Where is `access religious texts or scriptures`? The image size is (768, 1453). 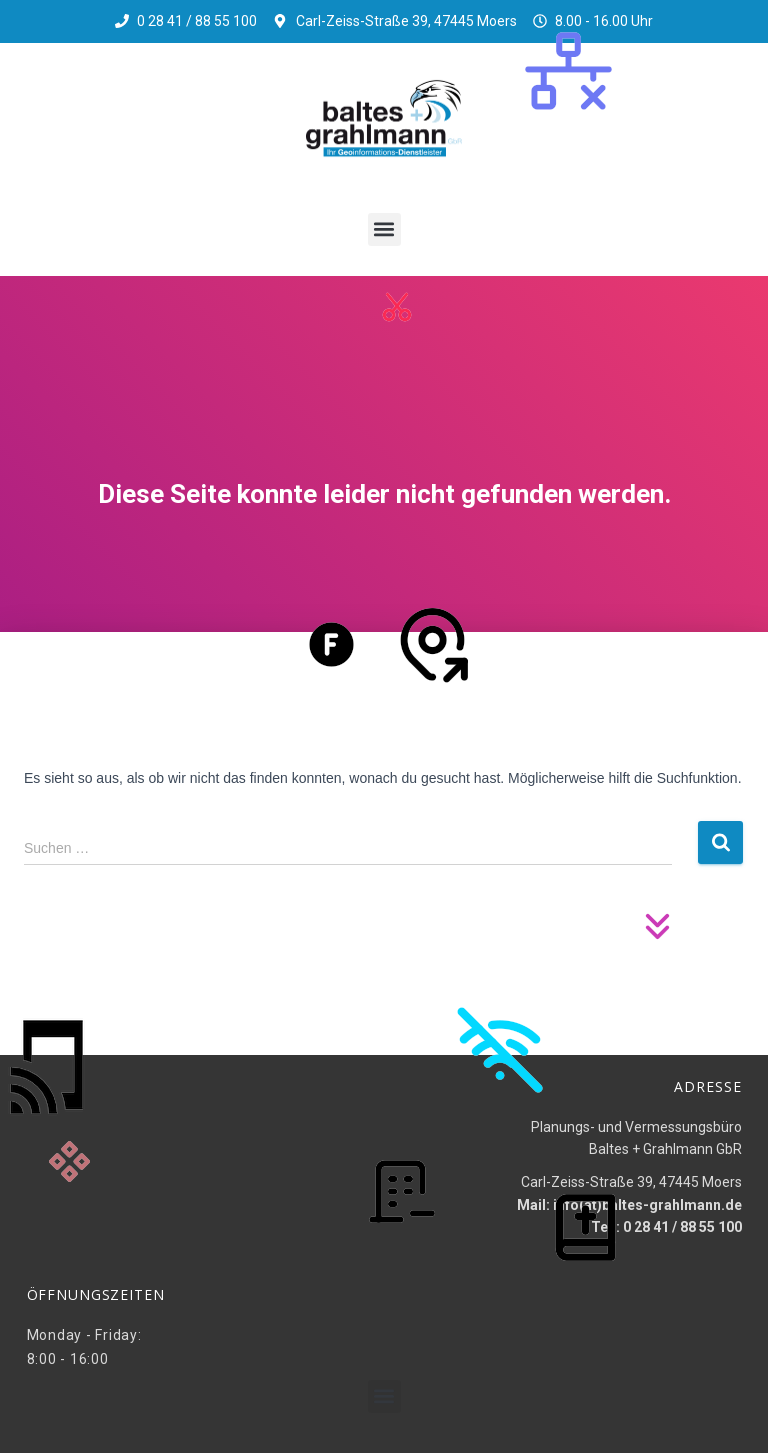 access religious texts or scriptures is located at coordinates (585, 1227).